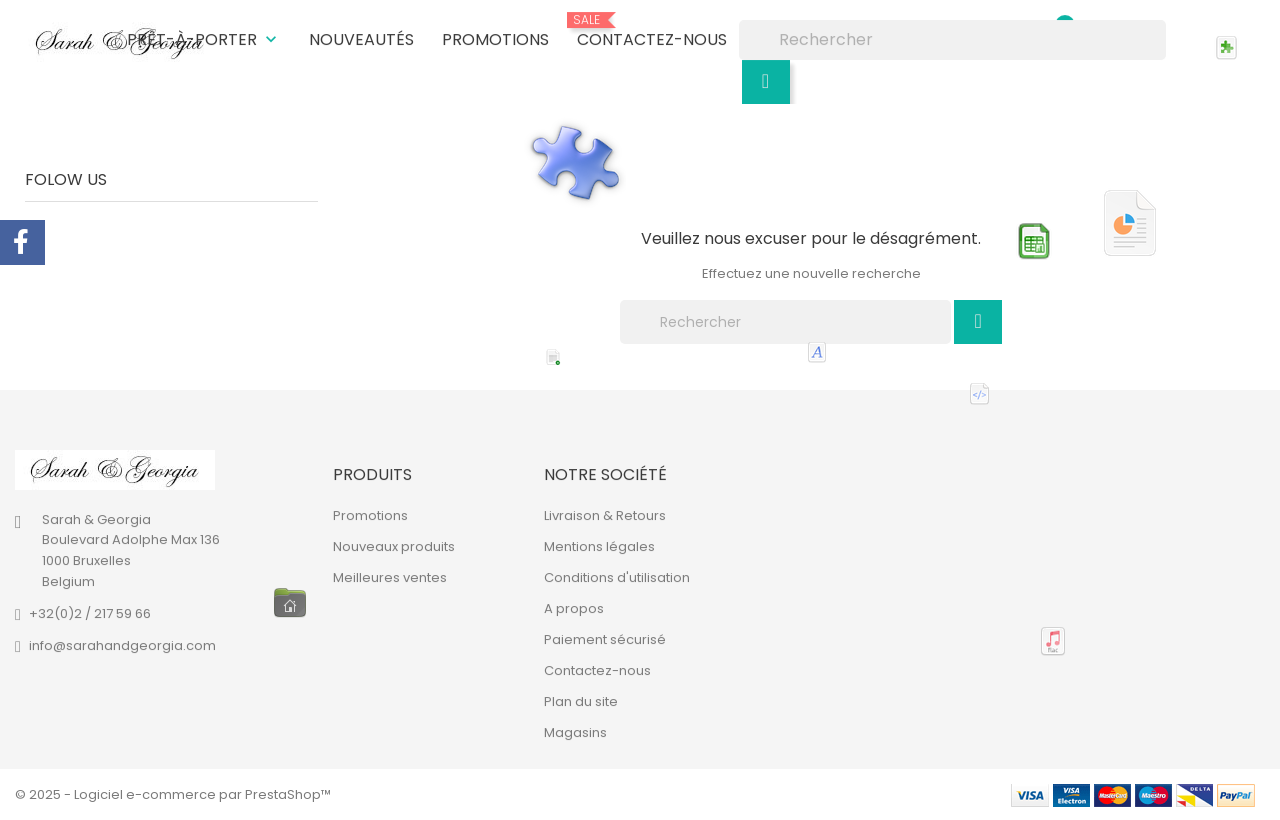 This screenshot has width=1280, height=820. I want to click on open a font file, so click(817, 352).